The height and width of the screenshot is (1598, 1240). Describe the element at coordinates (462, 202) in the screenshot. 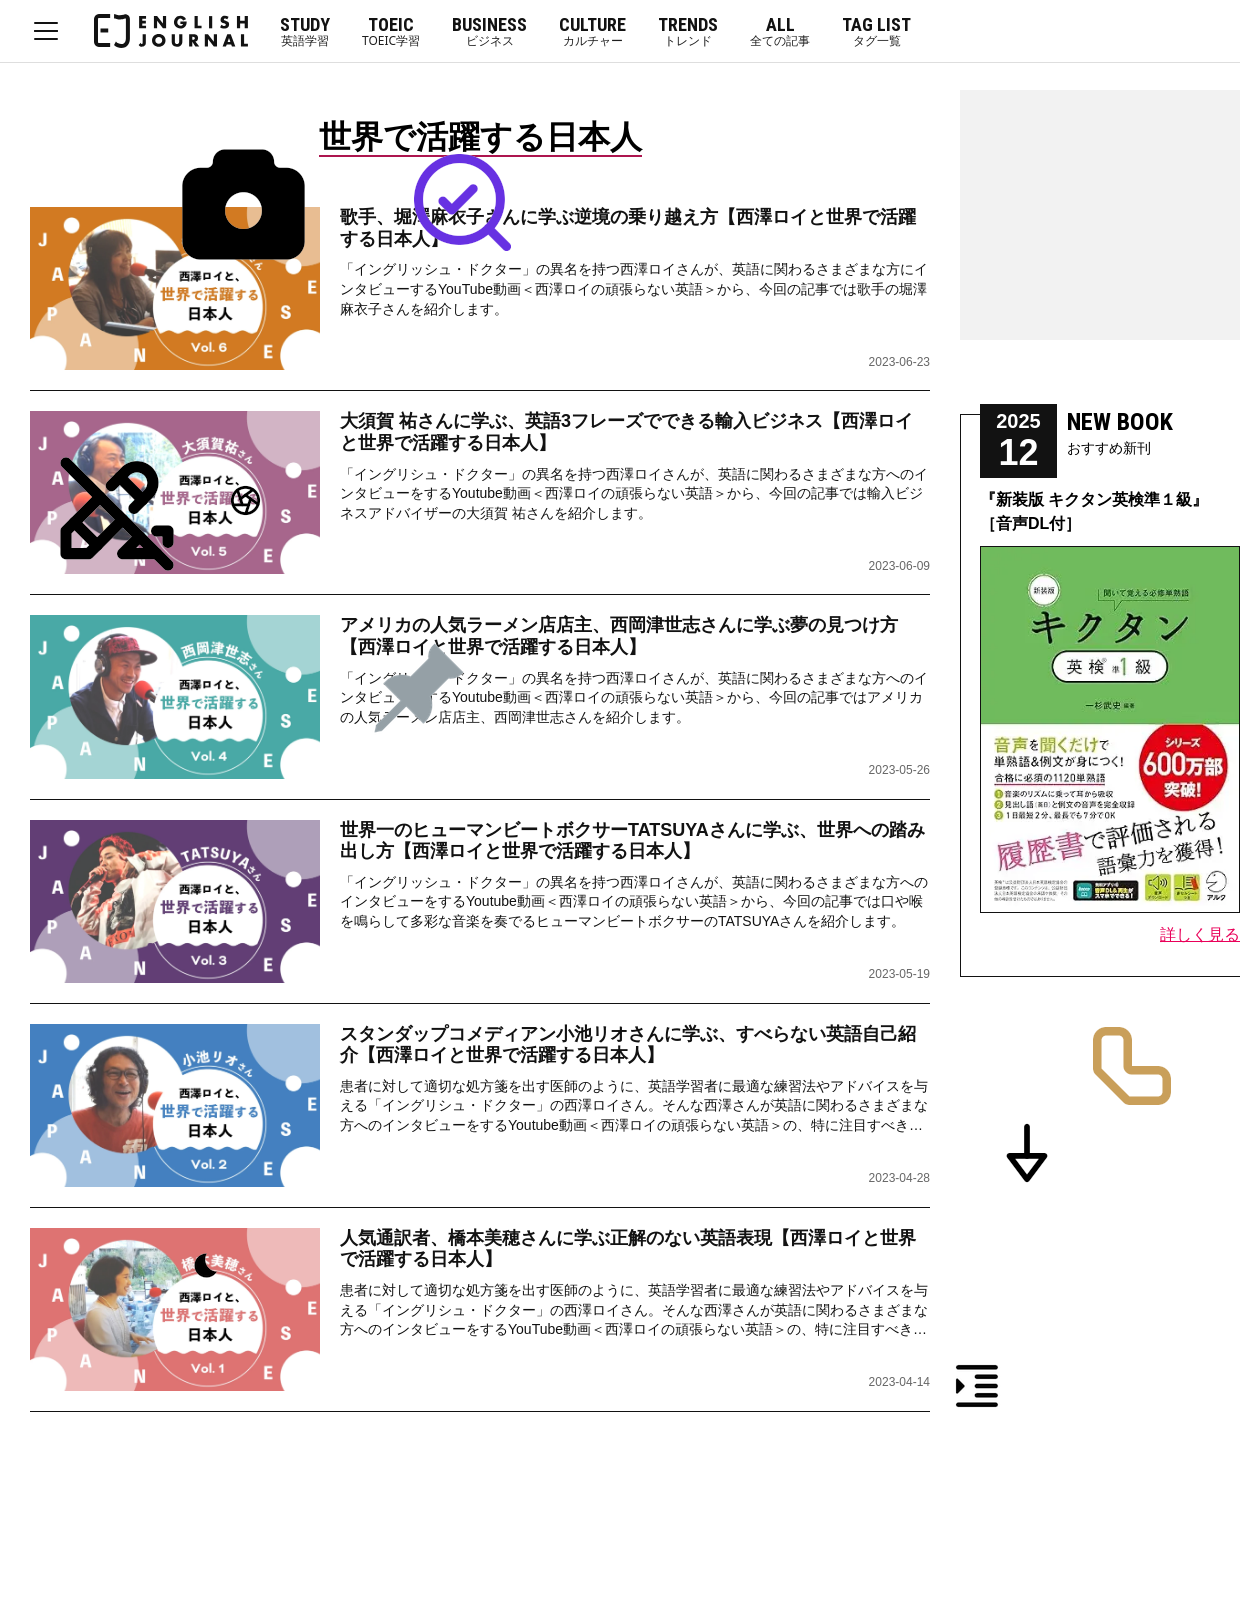

I see `code scan completed successfully` at that location.